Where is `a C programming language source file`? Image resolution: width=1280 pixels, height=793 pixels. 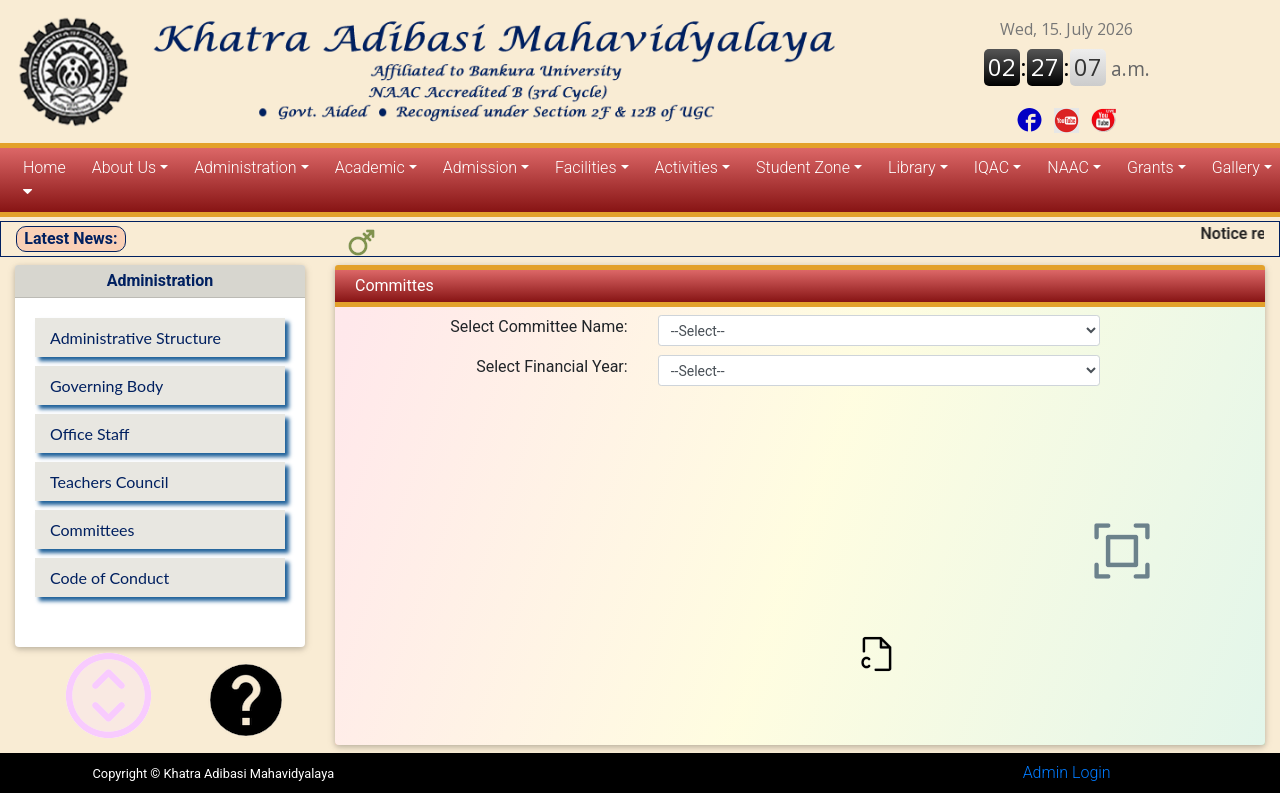
a C programming language source file is located at coordinates (877, 654).